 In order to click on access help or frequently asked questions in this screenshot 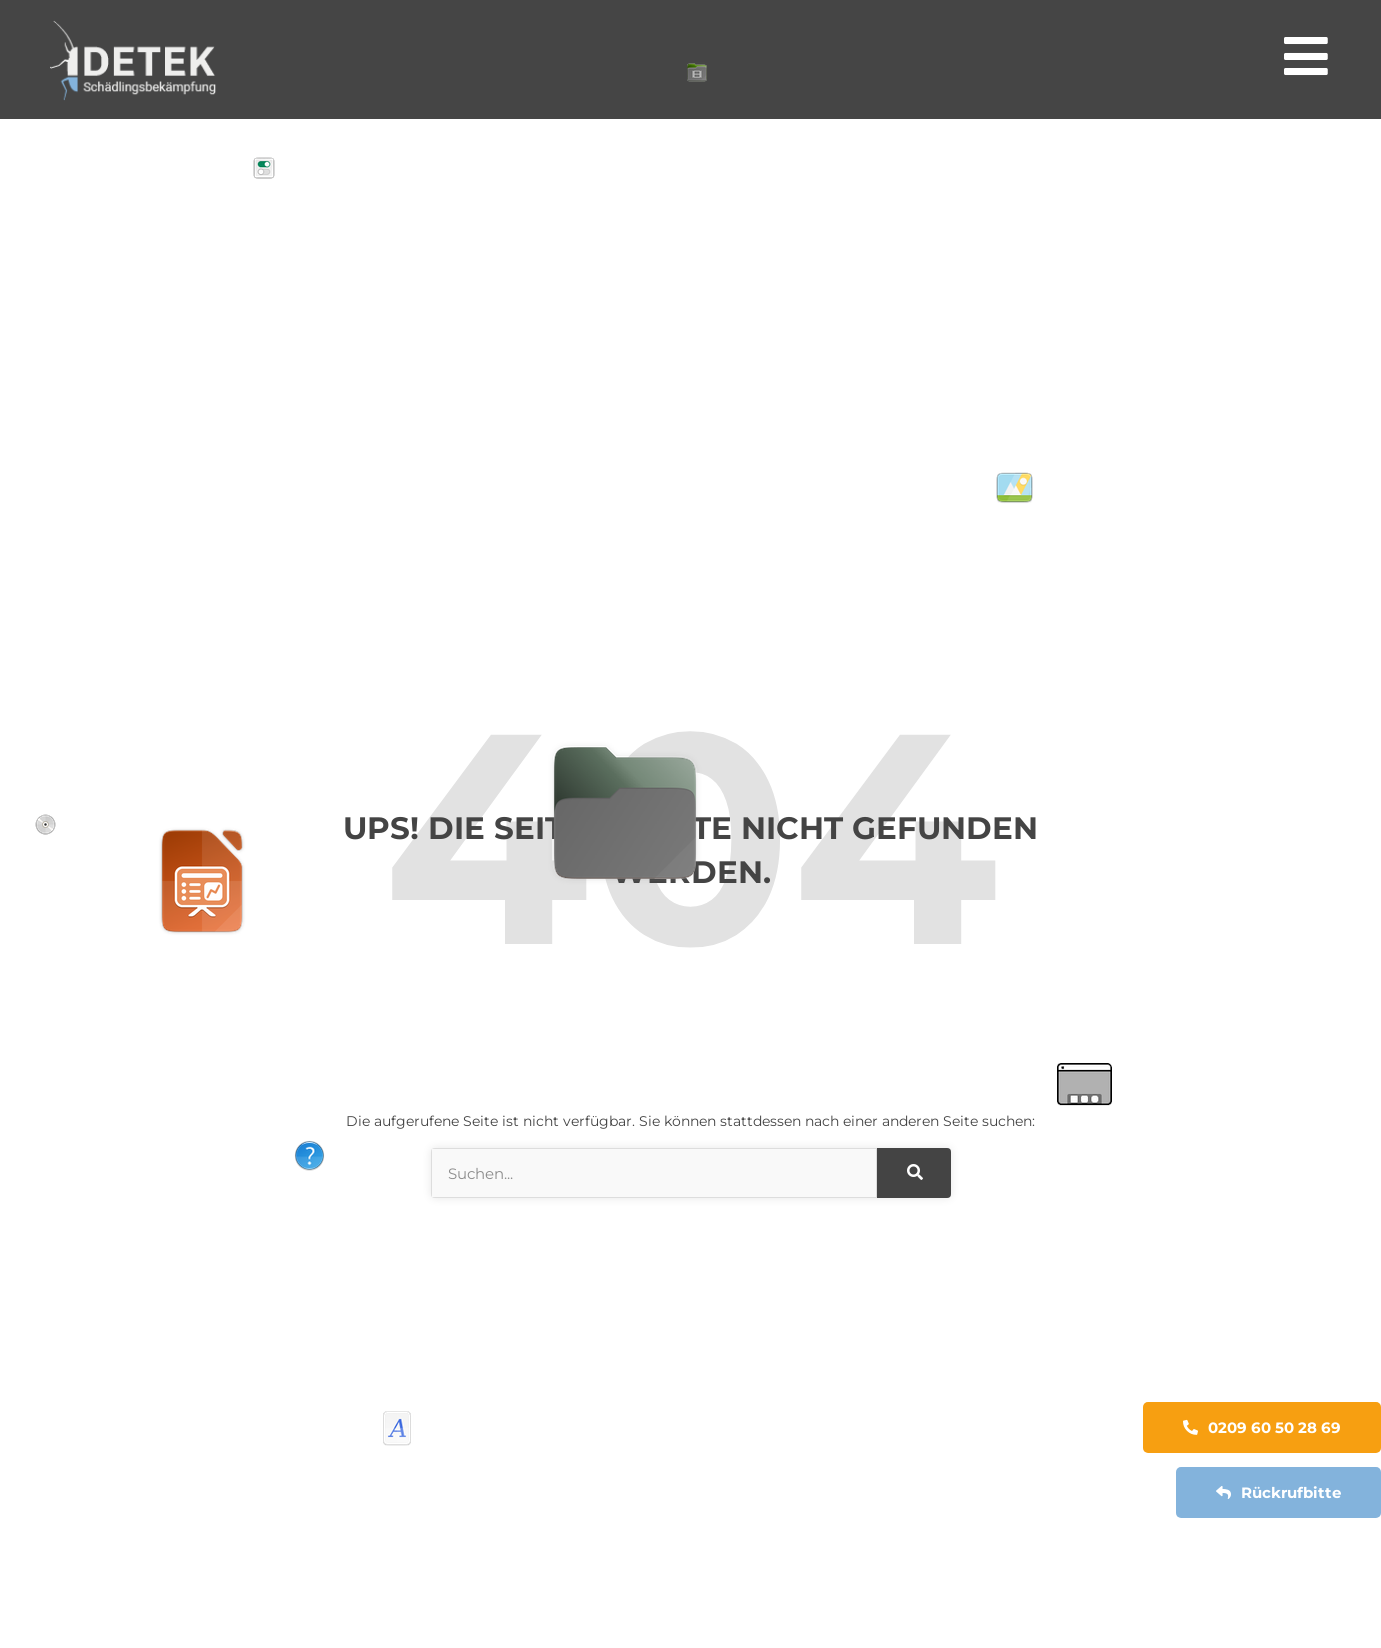, I will do `click(309, 1155)`.